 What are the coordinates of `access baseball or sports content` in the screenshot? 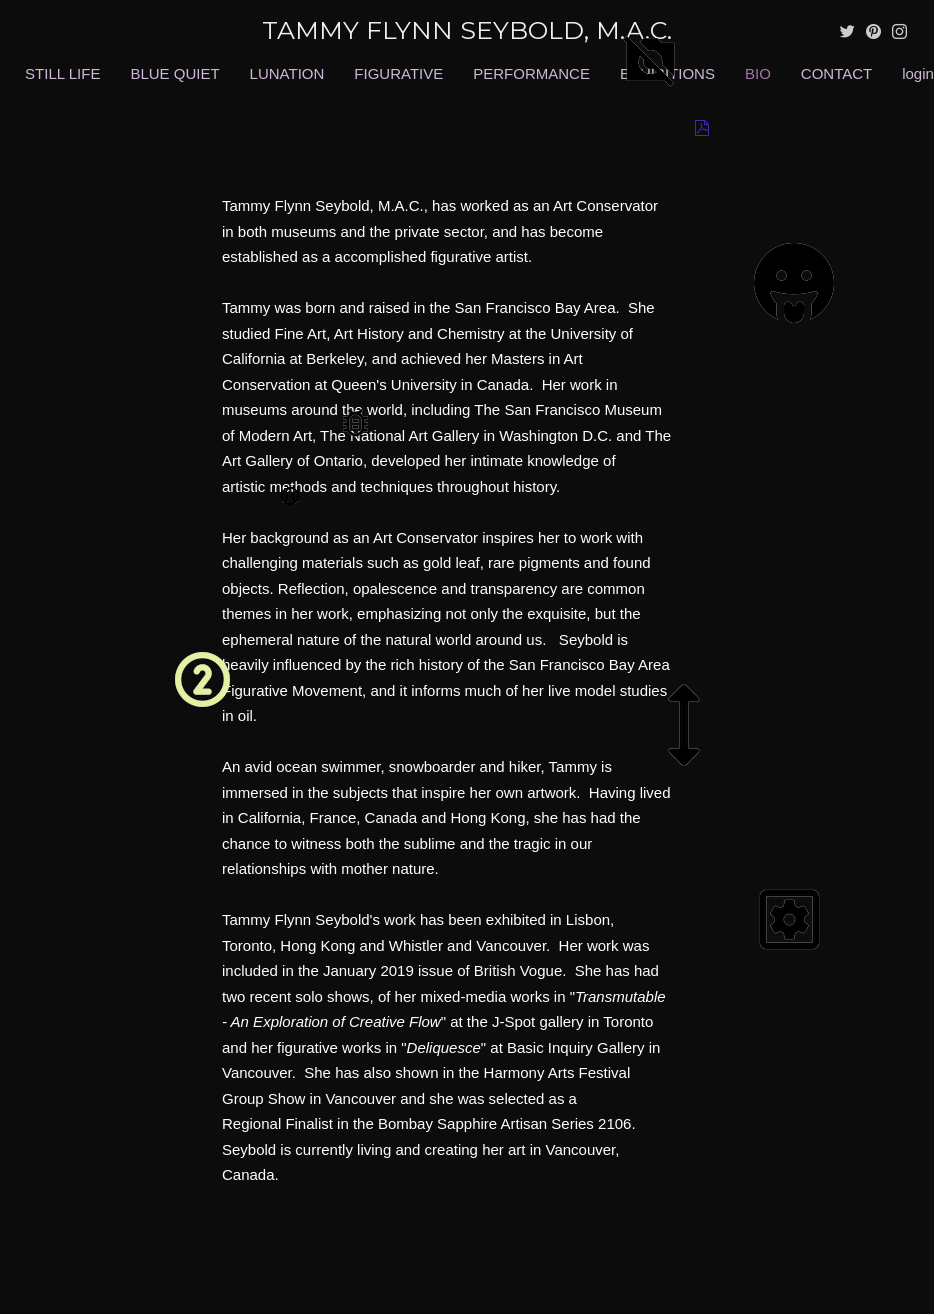 It's located at (290, 496).